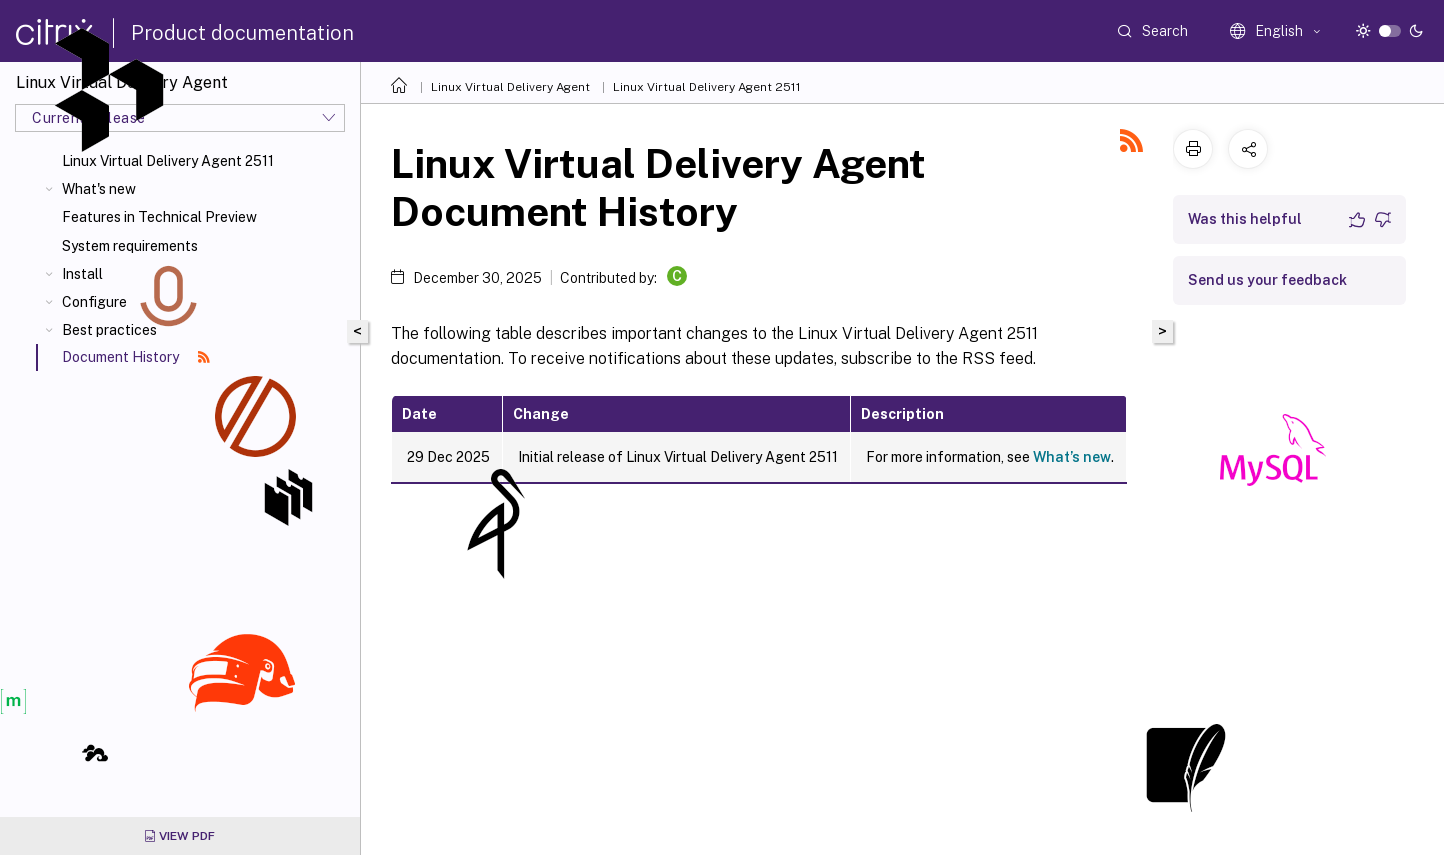 This screenshot has height=855, width=1444. Describe the element at coordinates (168, 297) in the screenshot. I see `tap to start voice recording` at that location.